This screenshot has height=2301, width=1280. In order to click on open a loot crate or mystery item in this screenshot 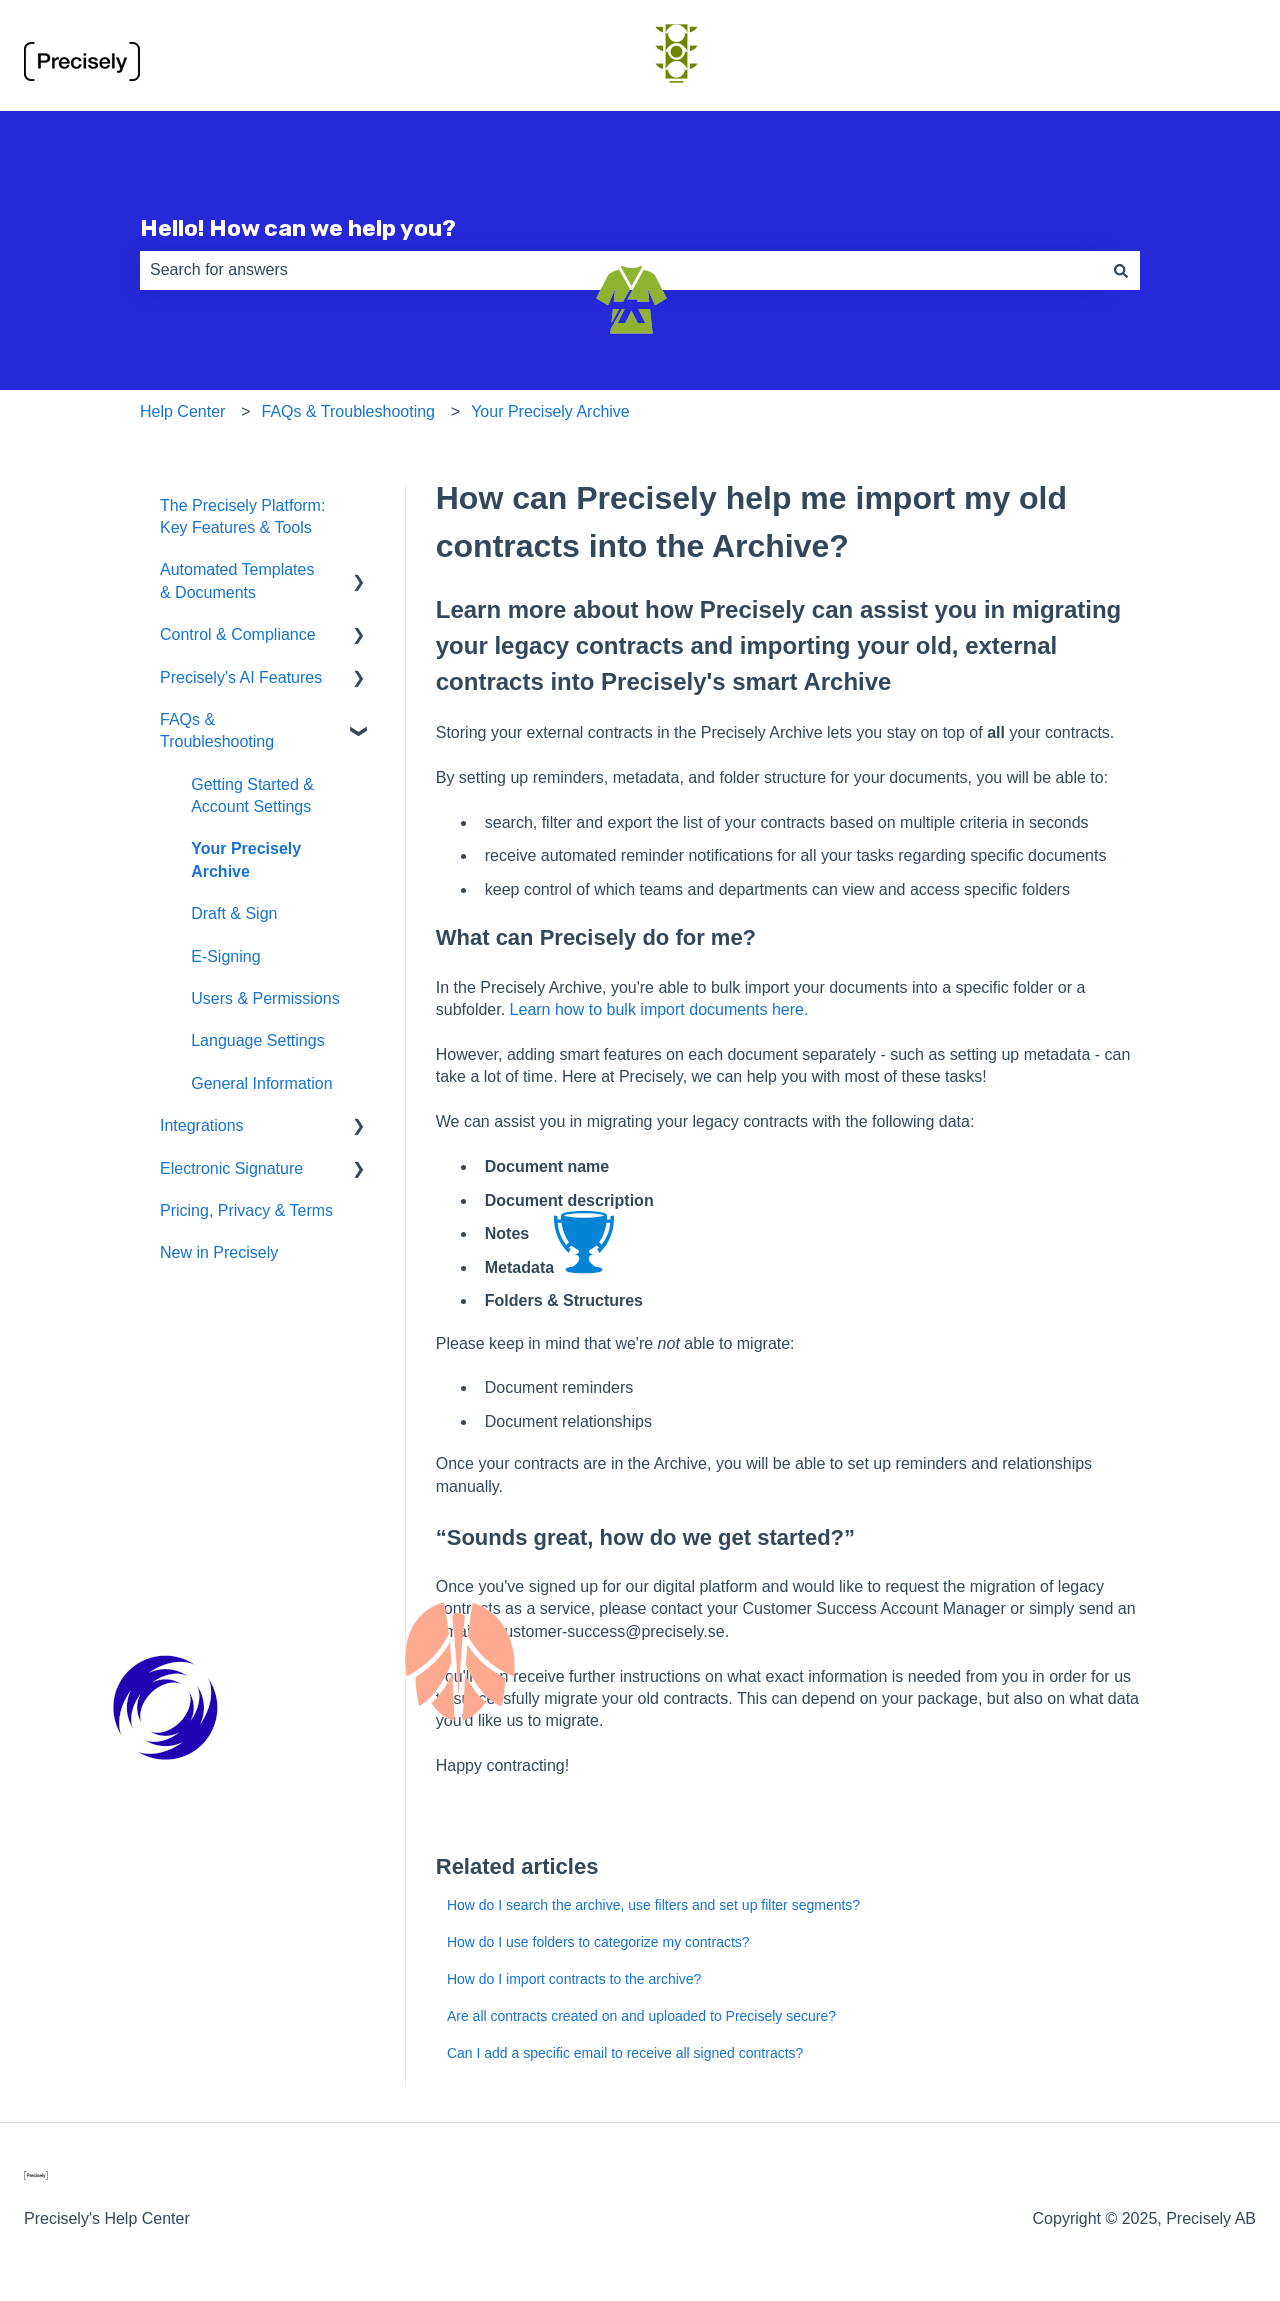, I will do `click(459, 1661)`.